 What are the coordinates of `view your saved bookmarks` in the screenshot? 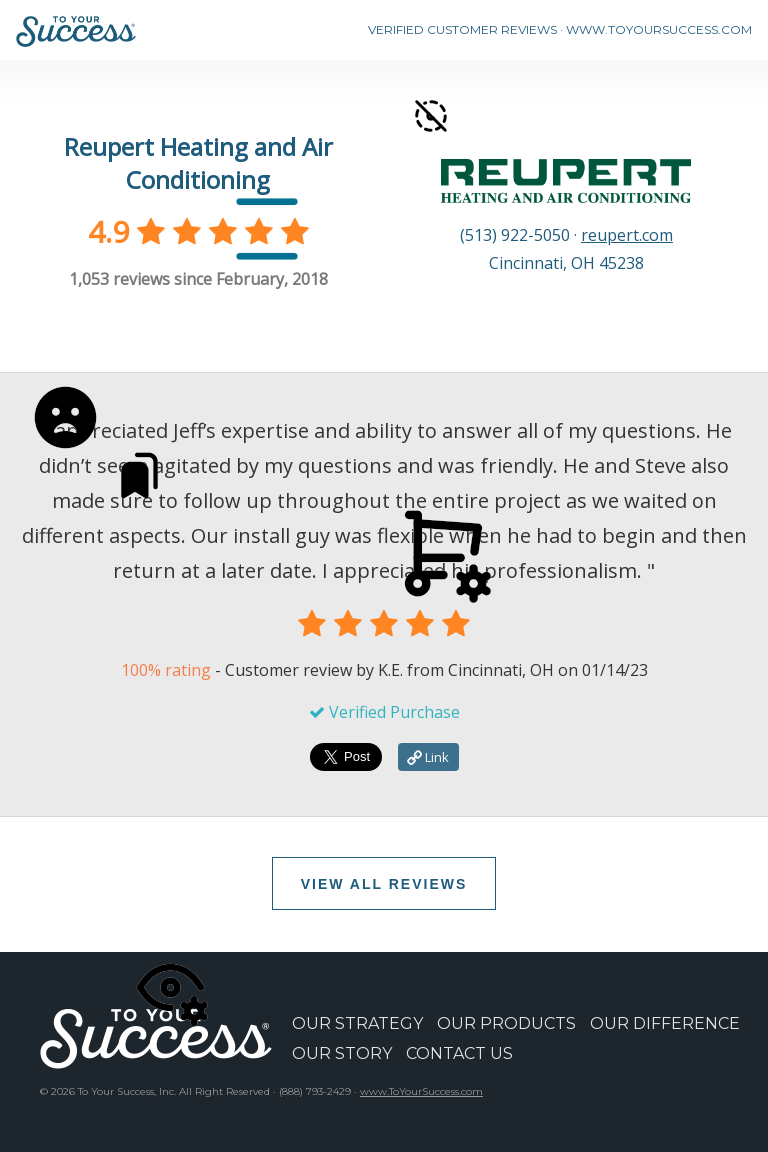 It's located at (139, 475).